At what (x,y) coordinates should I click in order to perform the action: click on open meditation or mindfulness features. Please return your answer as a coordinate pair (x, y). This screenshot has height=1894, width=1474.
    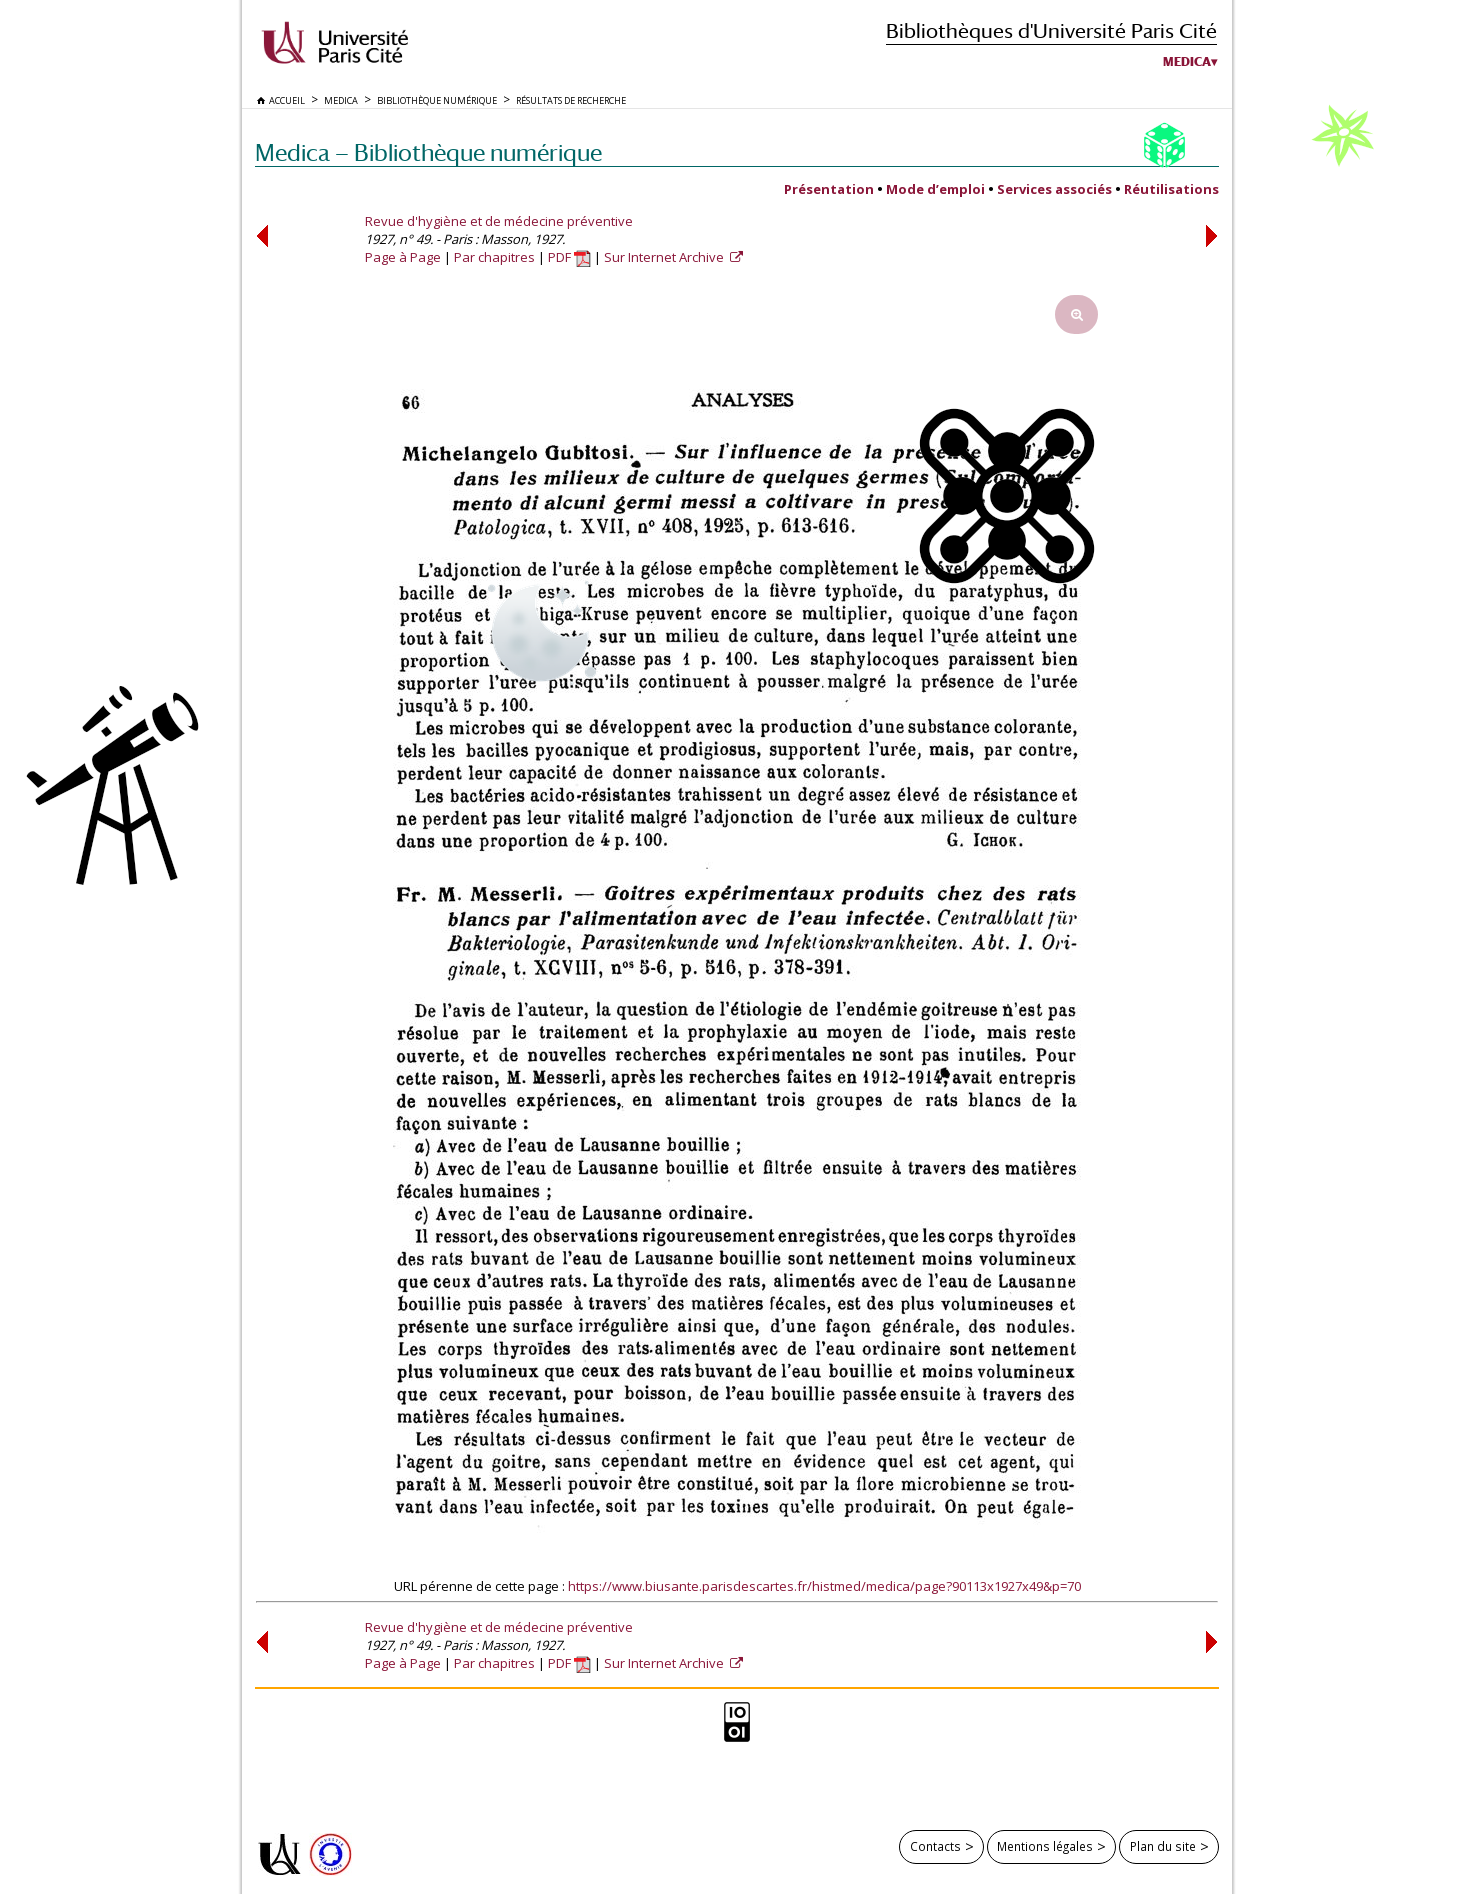
    Looking at the image, I should click on (1343, 136).